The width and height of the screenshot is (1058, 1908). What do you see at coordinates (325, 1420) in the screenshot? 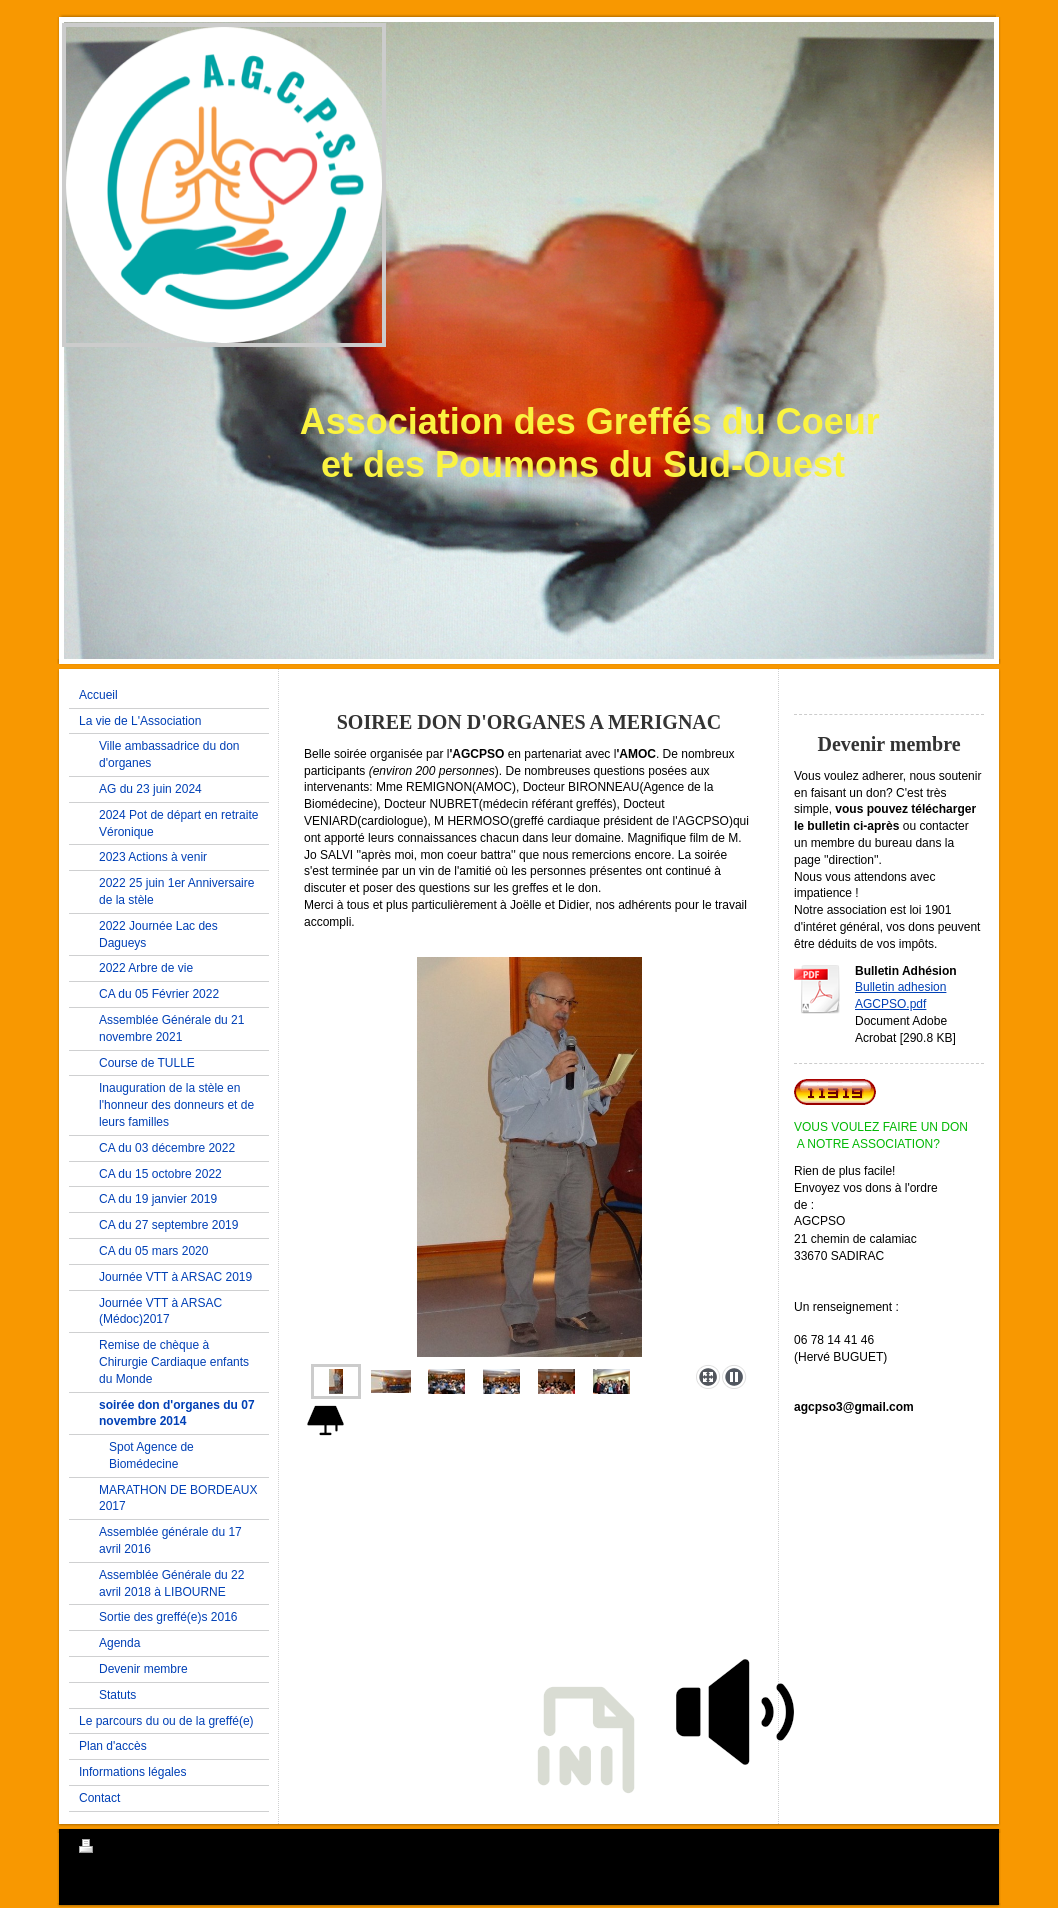
I see `toggle desk lamp or reading light` at bounding box center [325, 1420].